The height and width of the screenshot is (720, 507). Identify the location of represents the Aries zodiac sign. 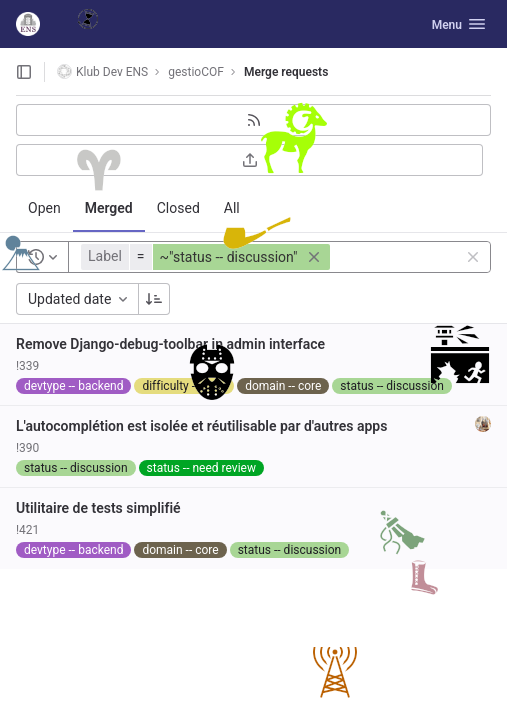
(294, 138).